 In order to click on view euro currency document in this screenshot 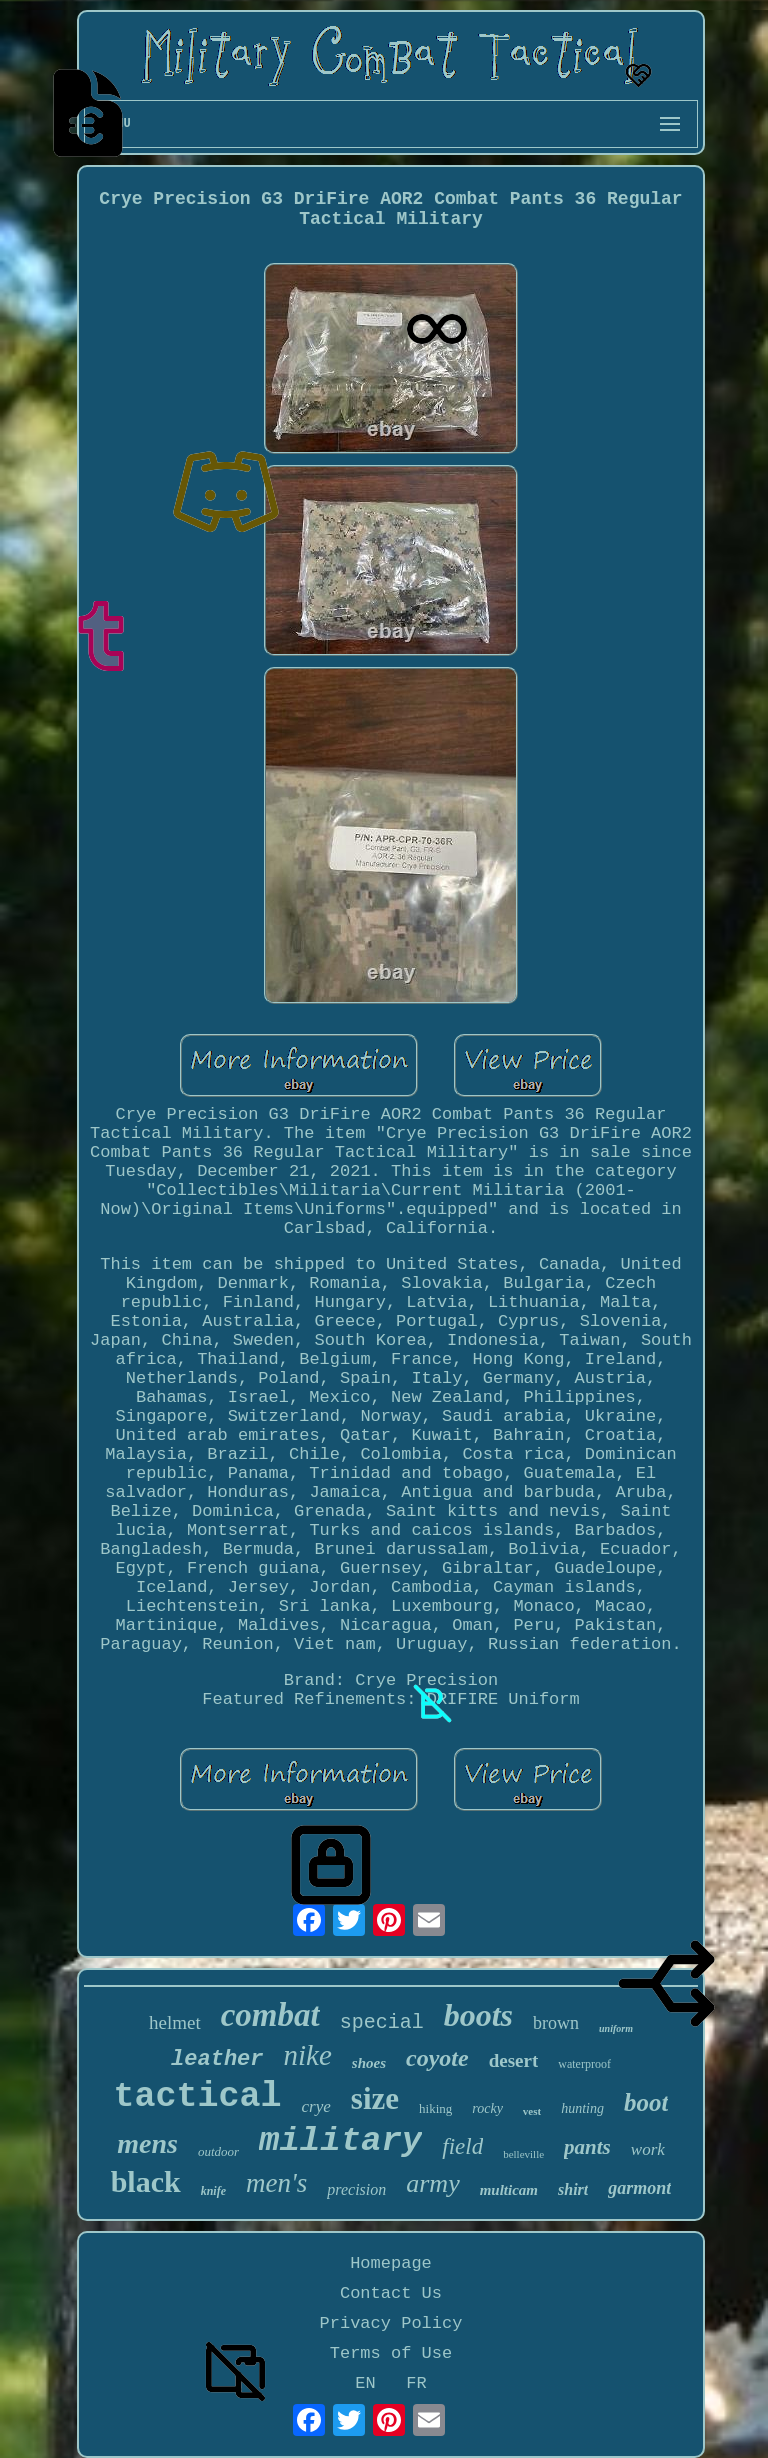, I will do `click(88, 113)`.